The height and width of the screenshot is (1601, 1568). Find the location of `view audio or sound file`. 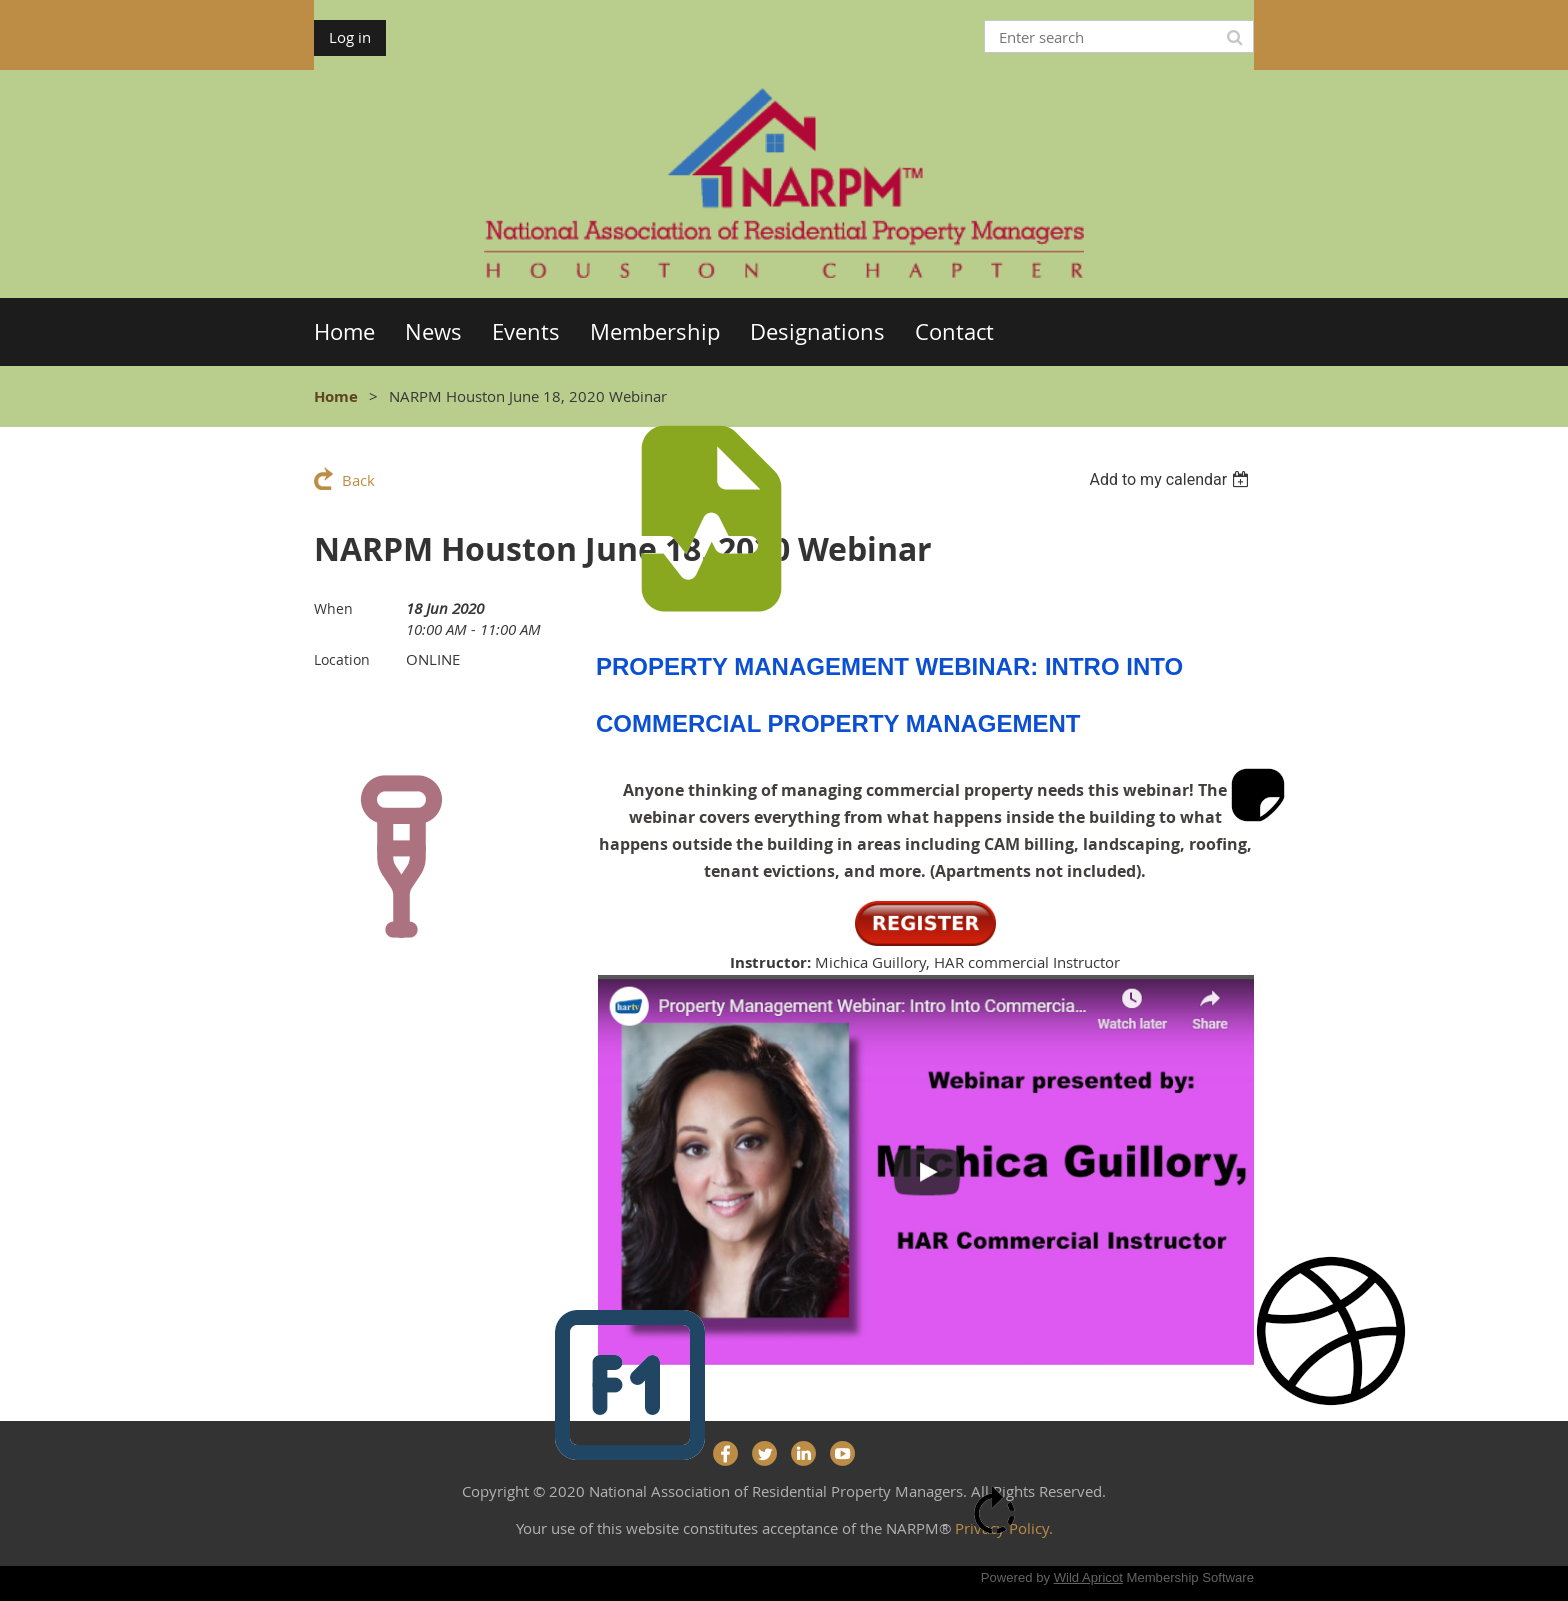

view audio or sound file is located at coordinates (711, 518).